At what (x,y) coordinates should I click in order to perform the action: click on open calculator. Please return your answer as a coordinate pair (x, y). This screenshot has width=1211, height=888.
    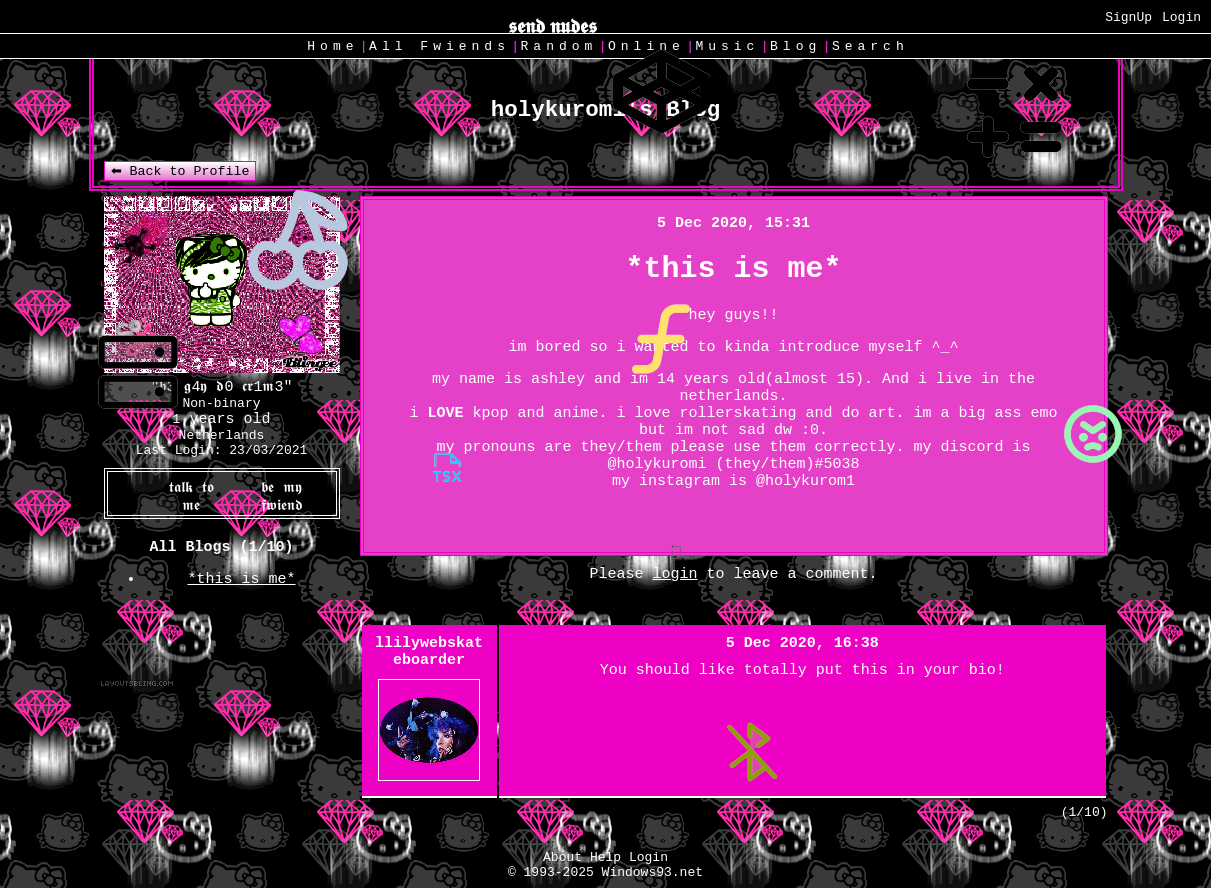
    Looking at the image, I should click on (1014, 110).